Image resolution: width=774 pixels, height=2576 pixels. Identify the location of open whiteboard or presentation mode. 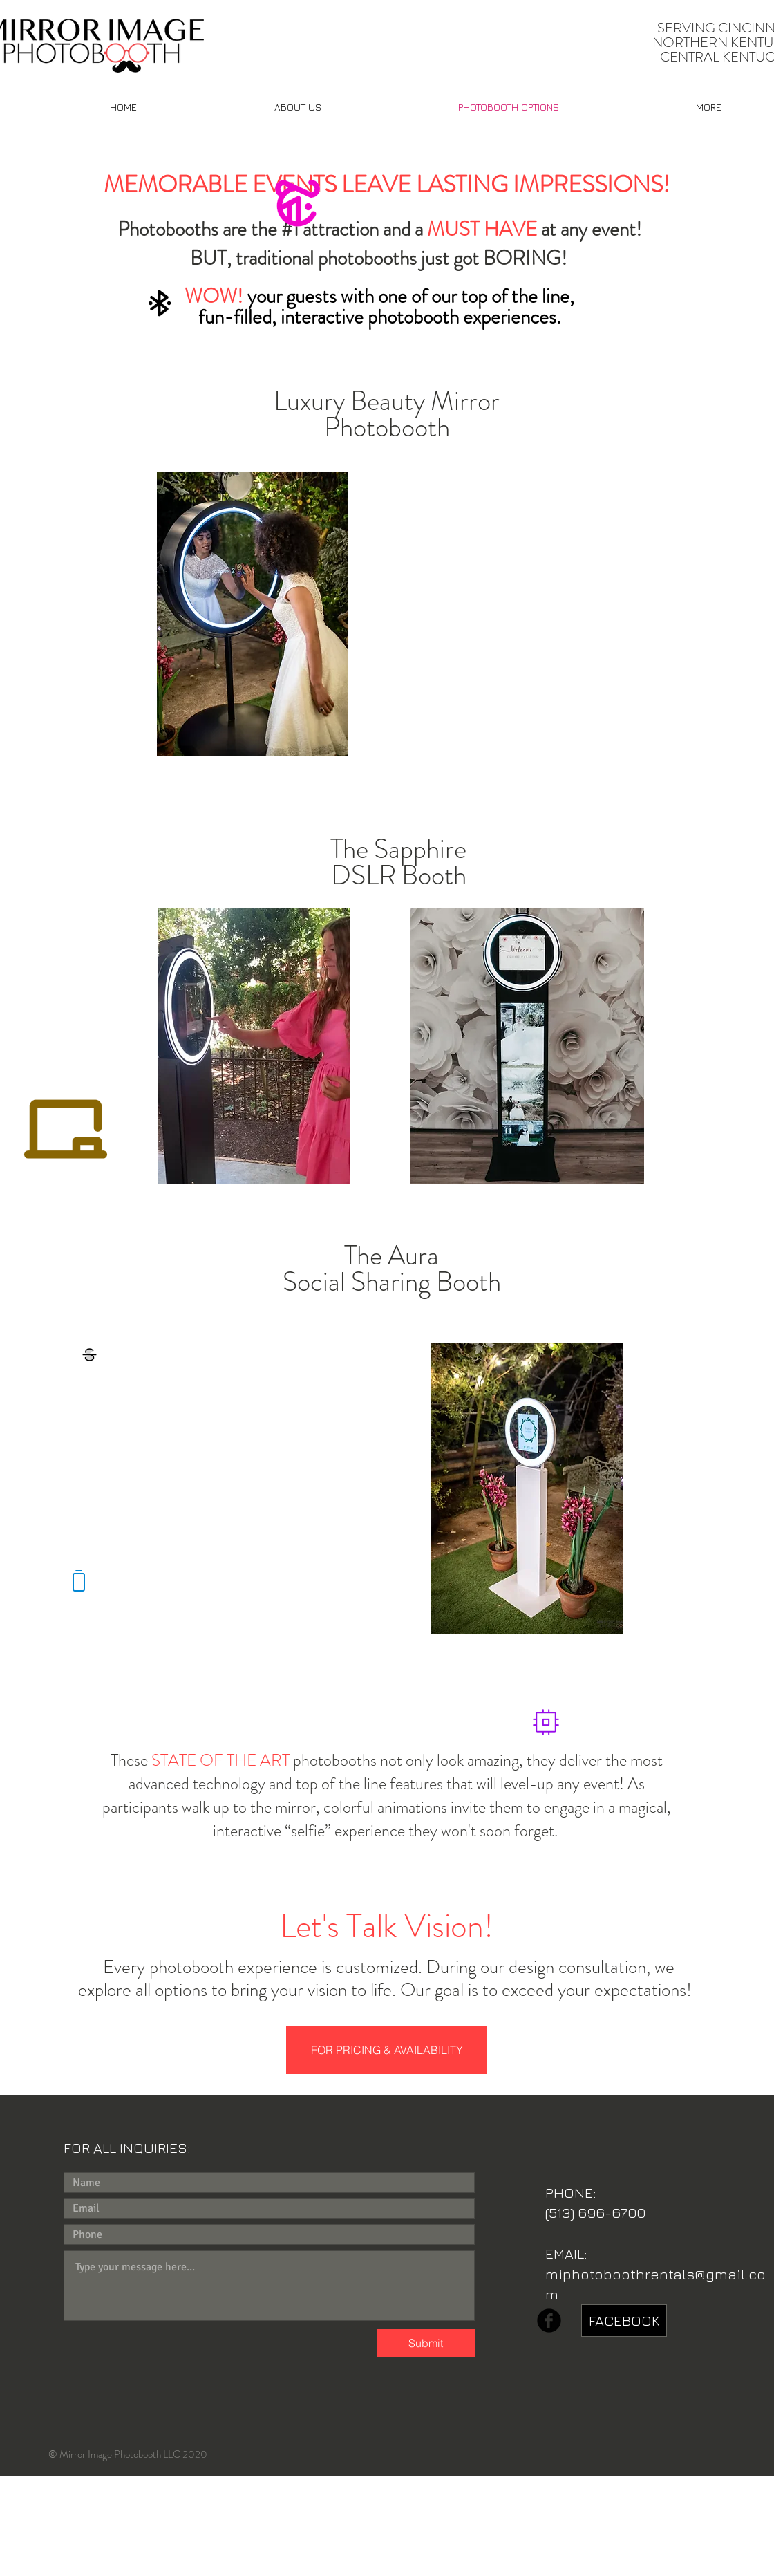
(66, 1130).